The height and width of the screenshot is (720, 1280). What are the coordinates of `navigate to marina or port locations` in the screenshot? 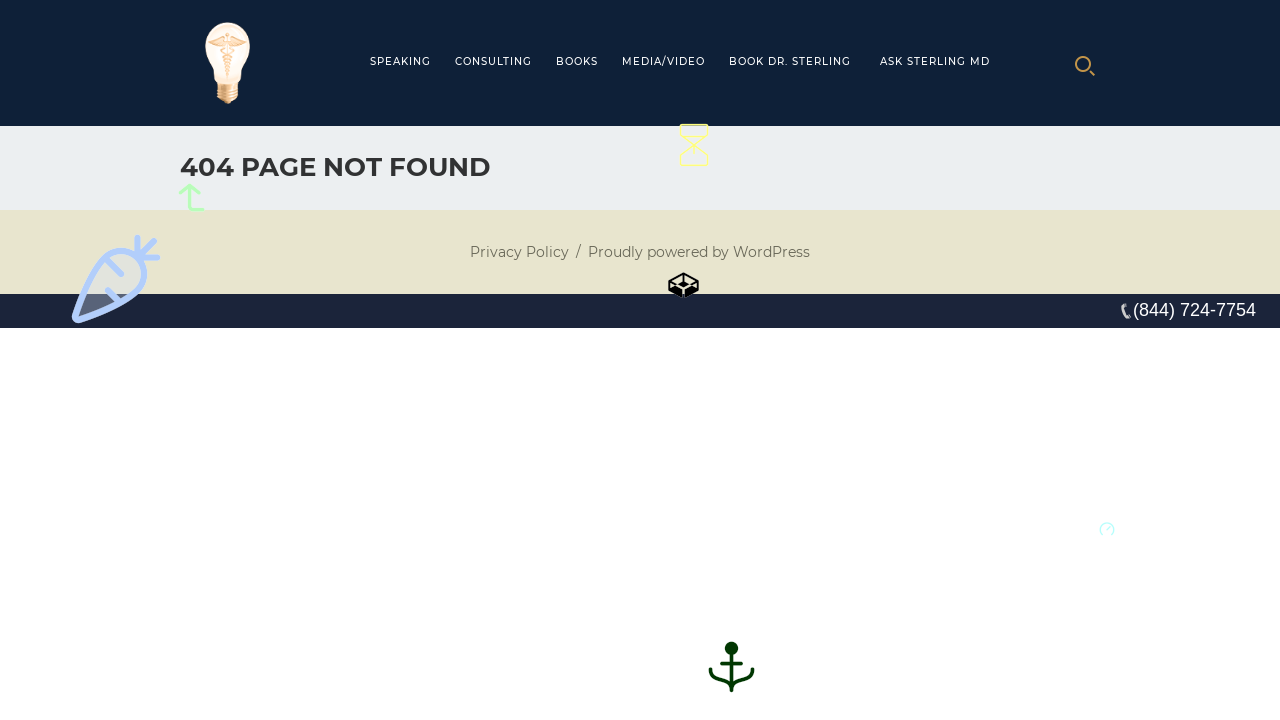 It's located at (731, 665).